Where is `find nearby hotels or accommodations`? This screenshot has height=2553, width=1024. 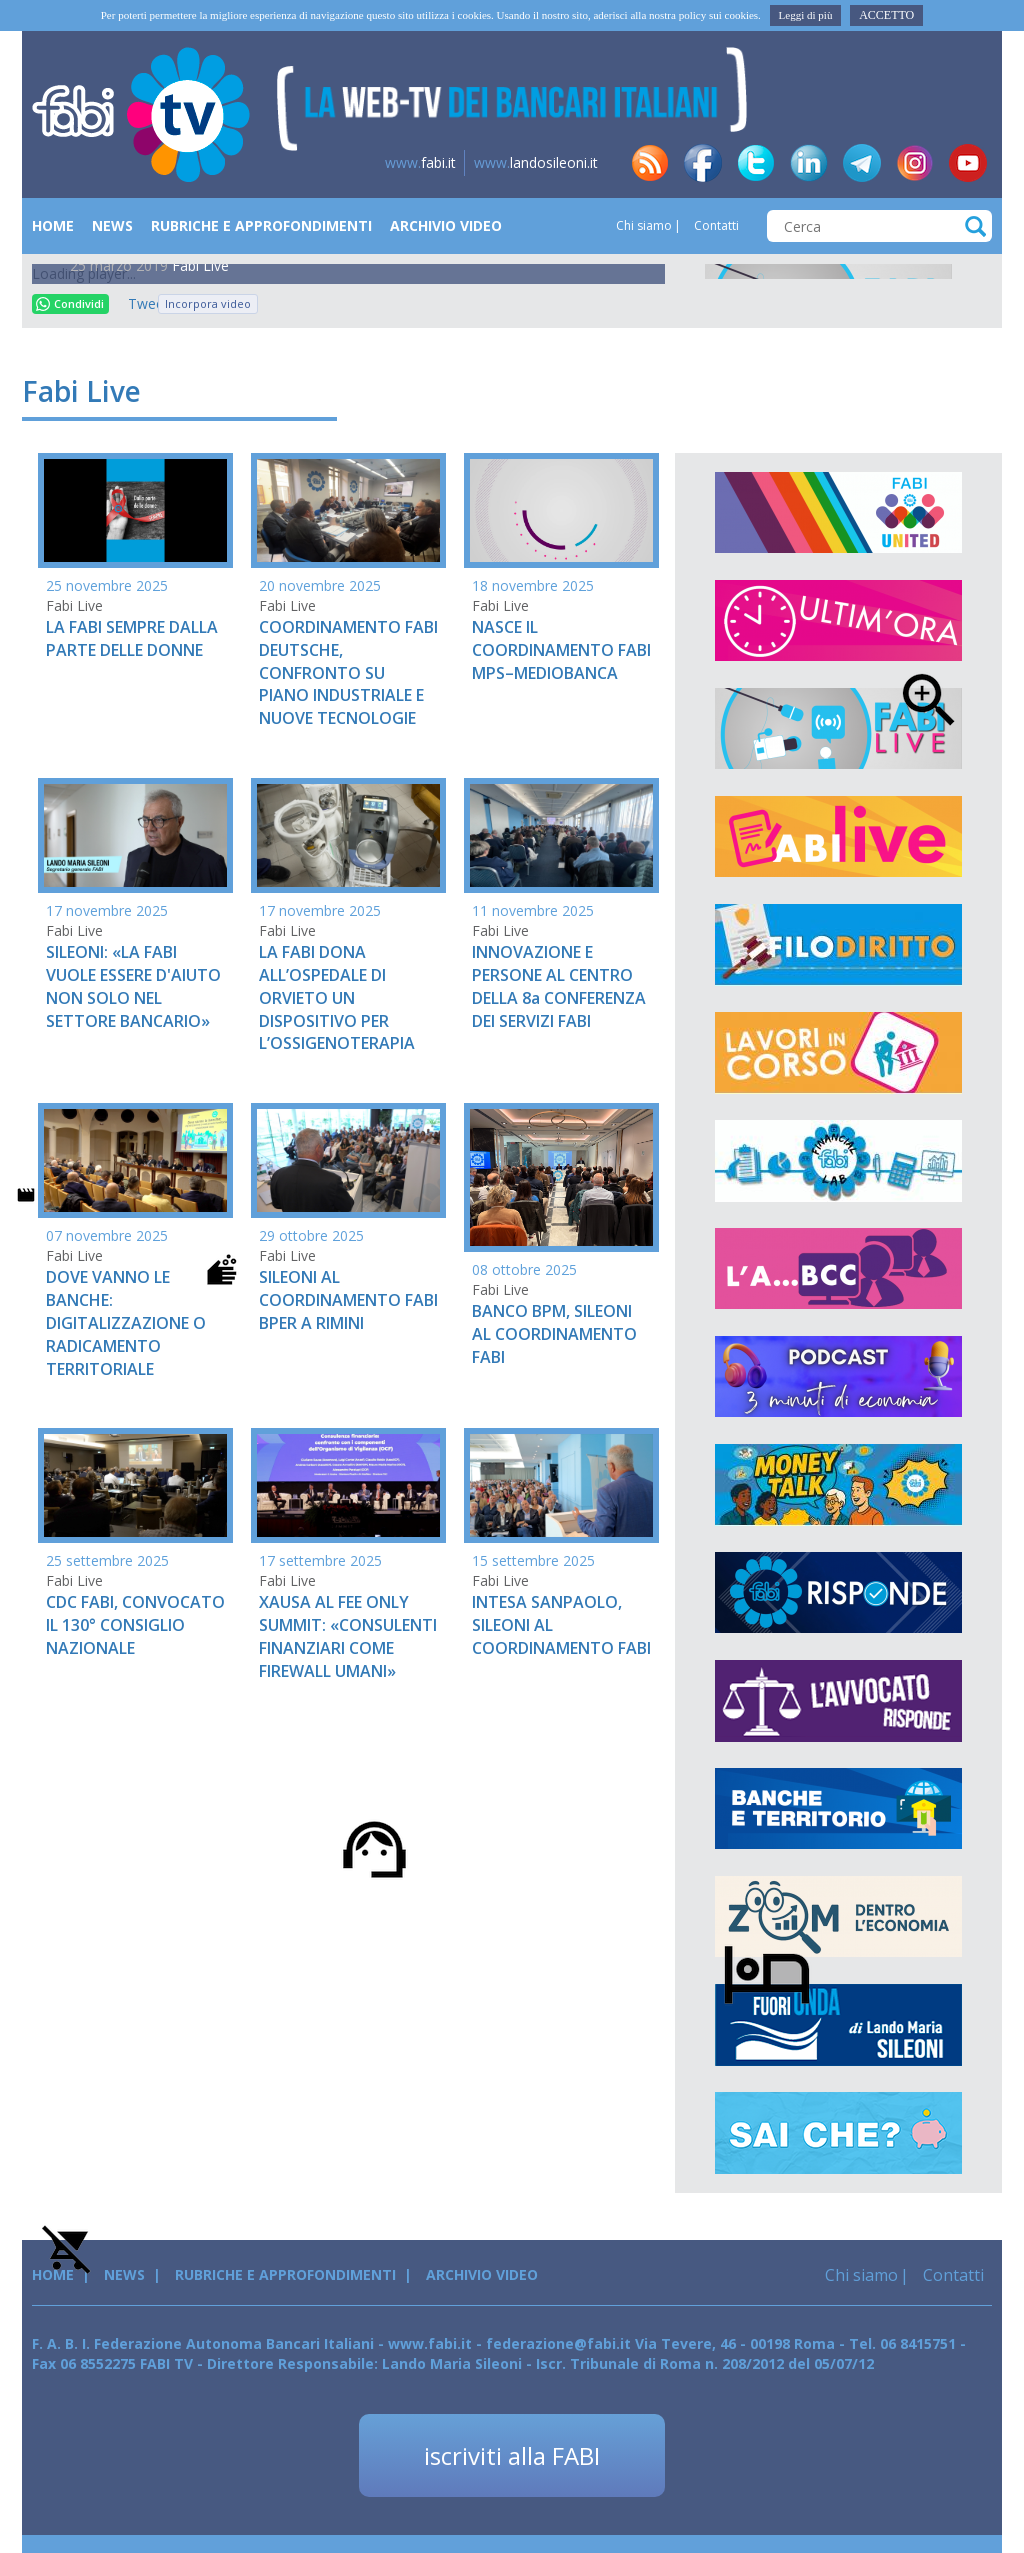 find nearby hotels or accommodations is located at coordinates (767, 1973).